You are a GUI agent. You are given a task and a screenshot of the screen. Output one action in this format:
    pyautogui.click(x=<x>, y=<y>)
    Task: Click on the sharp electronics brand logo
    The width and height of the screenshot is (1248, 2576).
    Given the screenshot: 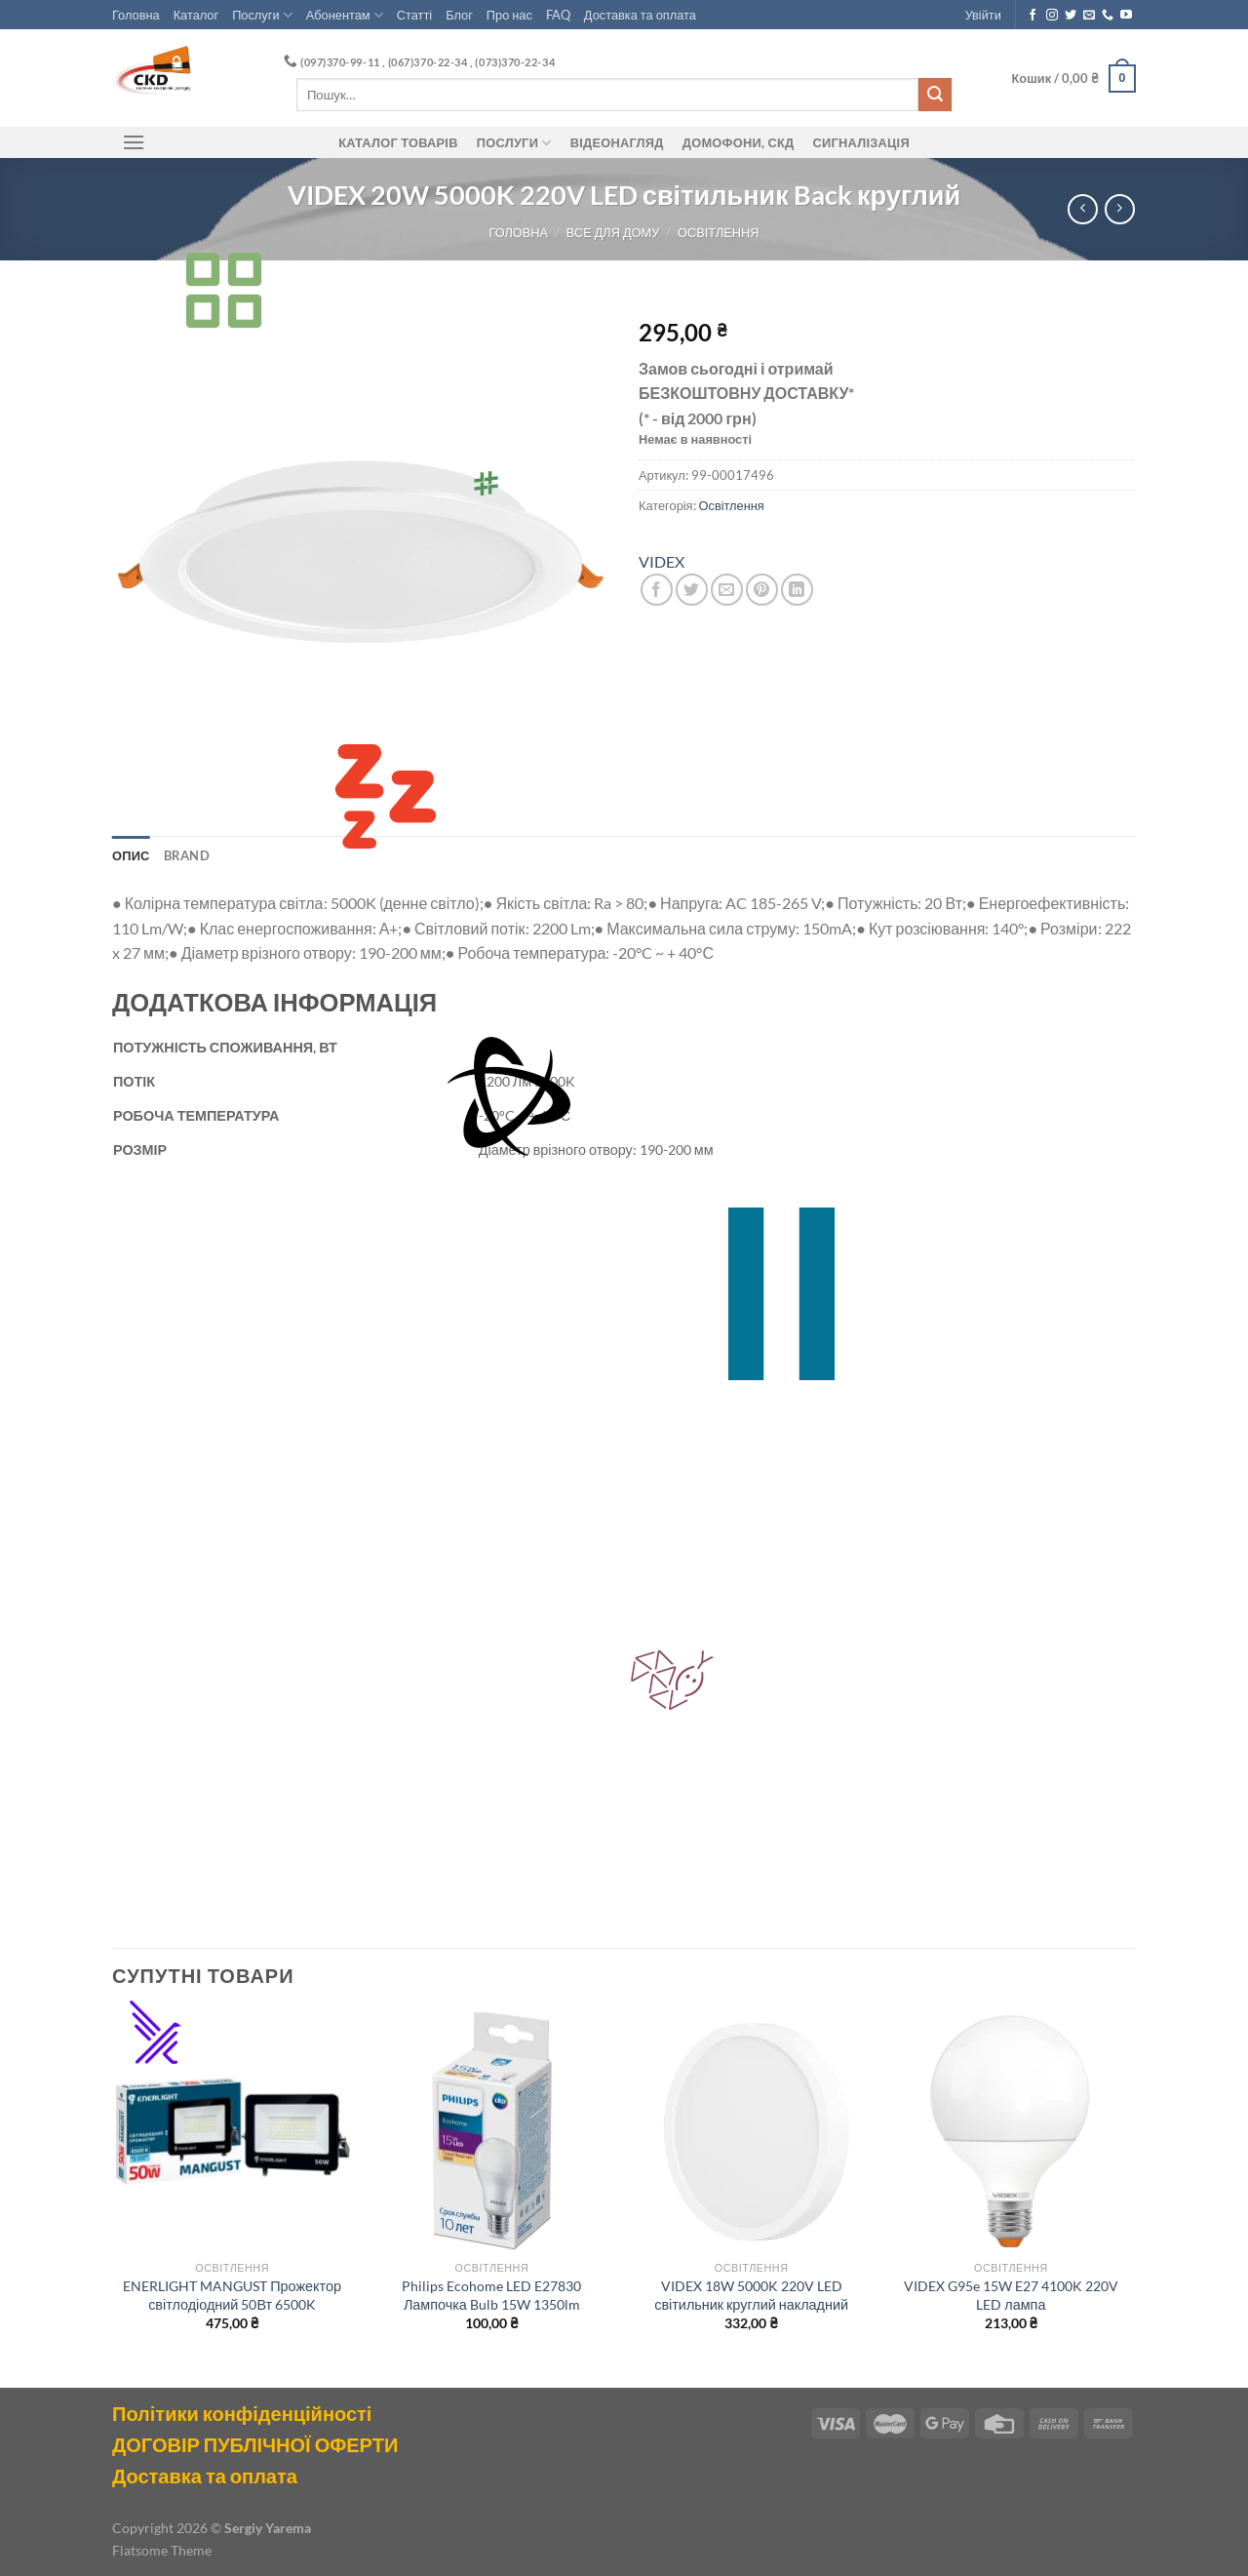 What is the action you would take?
    pyautogui.click(x=486, y=483)
    